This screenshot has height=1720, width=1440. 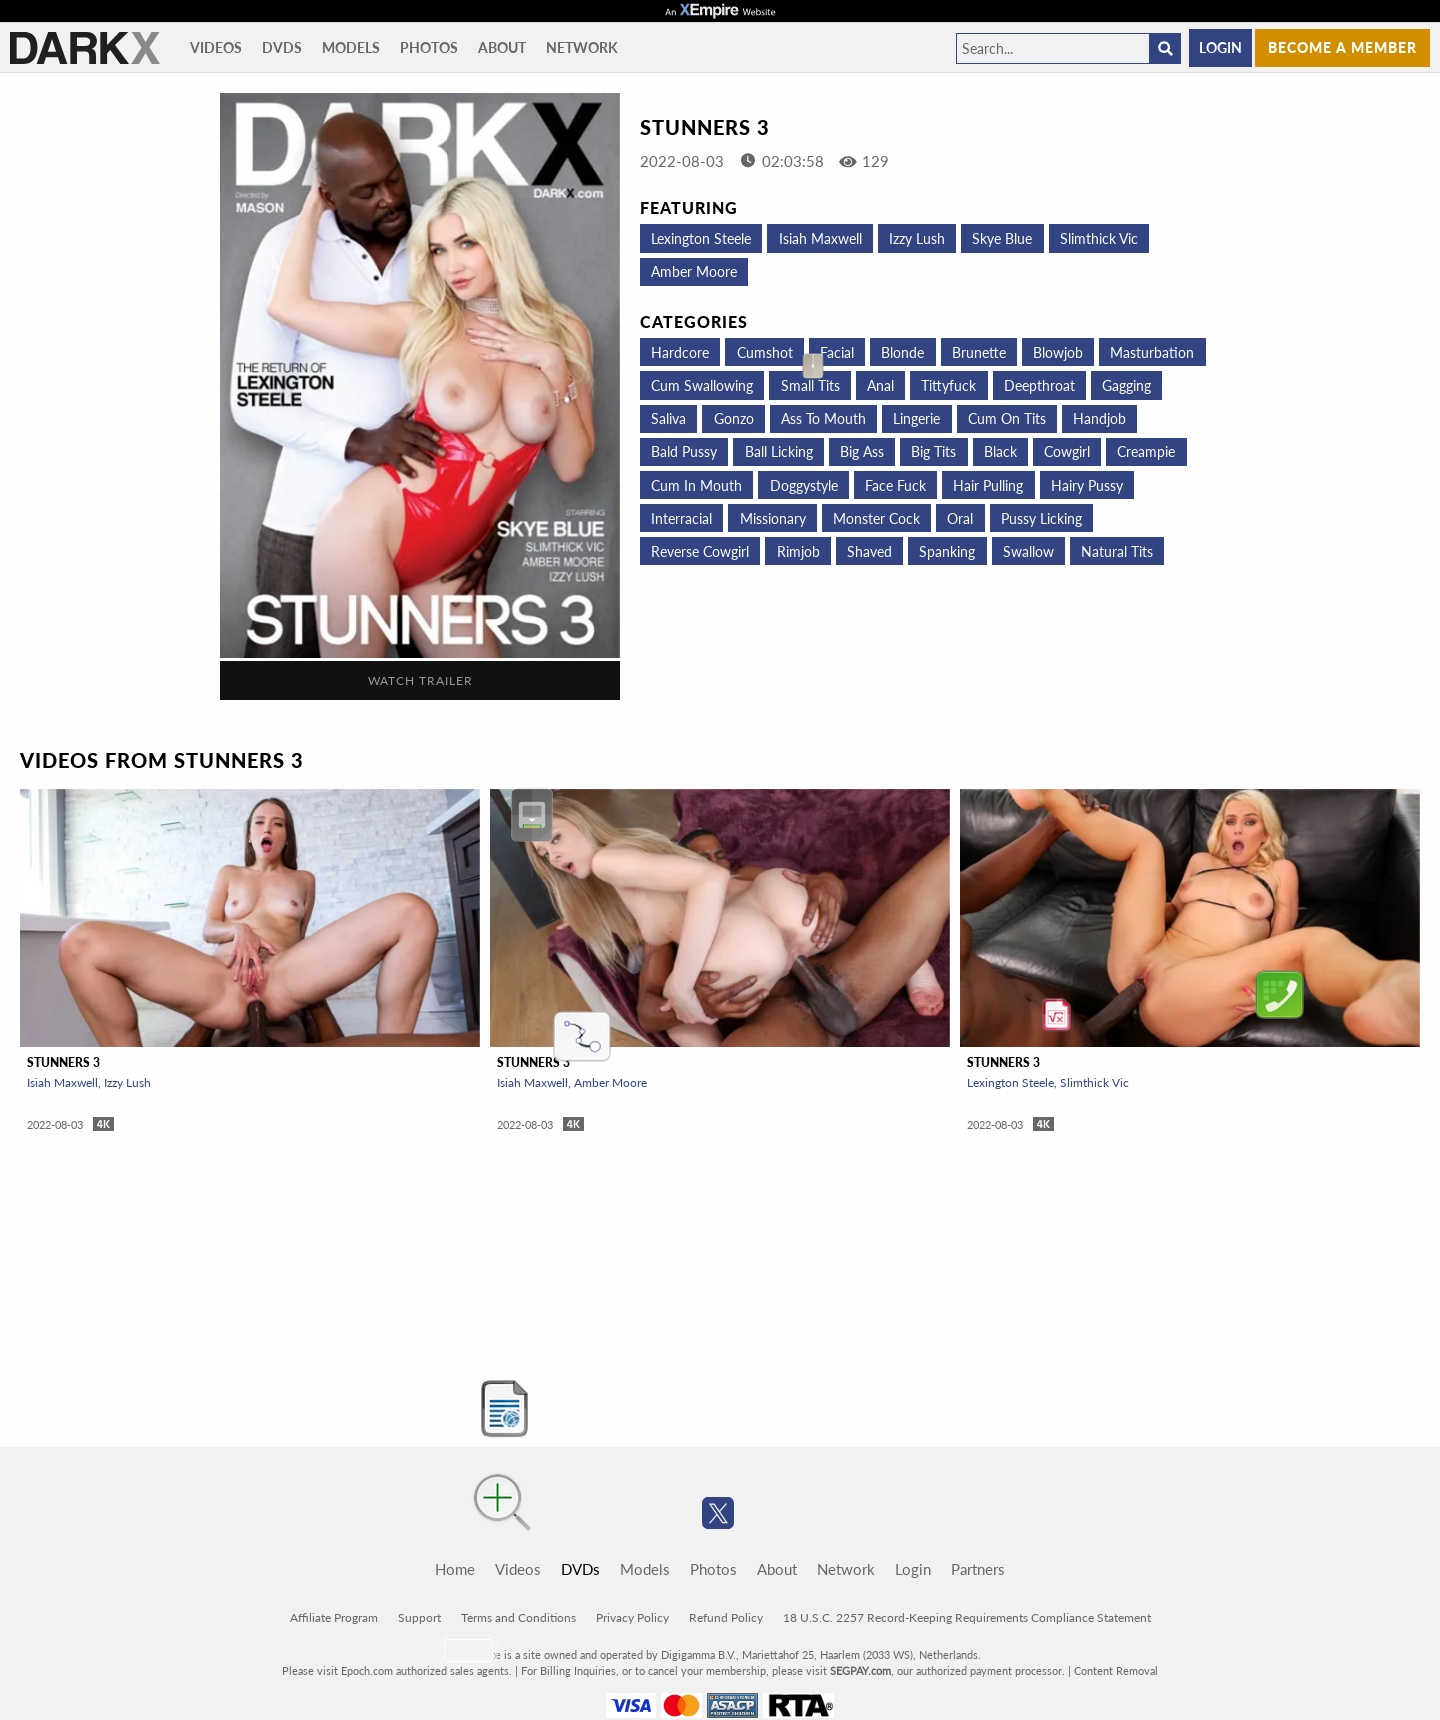 I want to click on libreoffice math formula template file, so click(x=1056, y=1014).